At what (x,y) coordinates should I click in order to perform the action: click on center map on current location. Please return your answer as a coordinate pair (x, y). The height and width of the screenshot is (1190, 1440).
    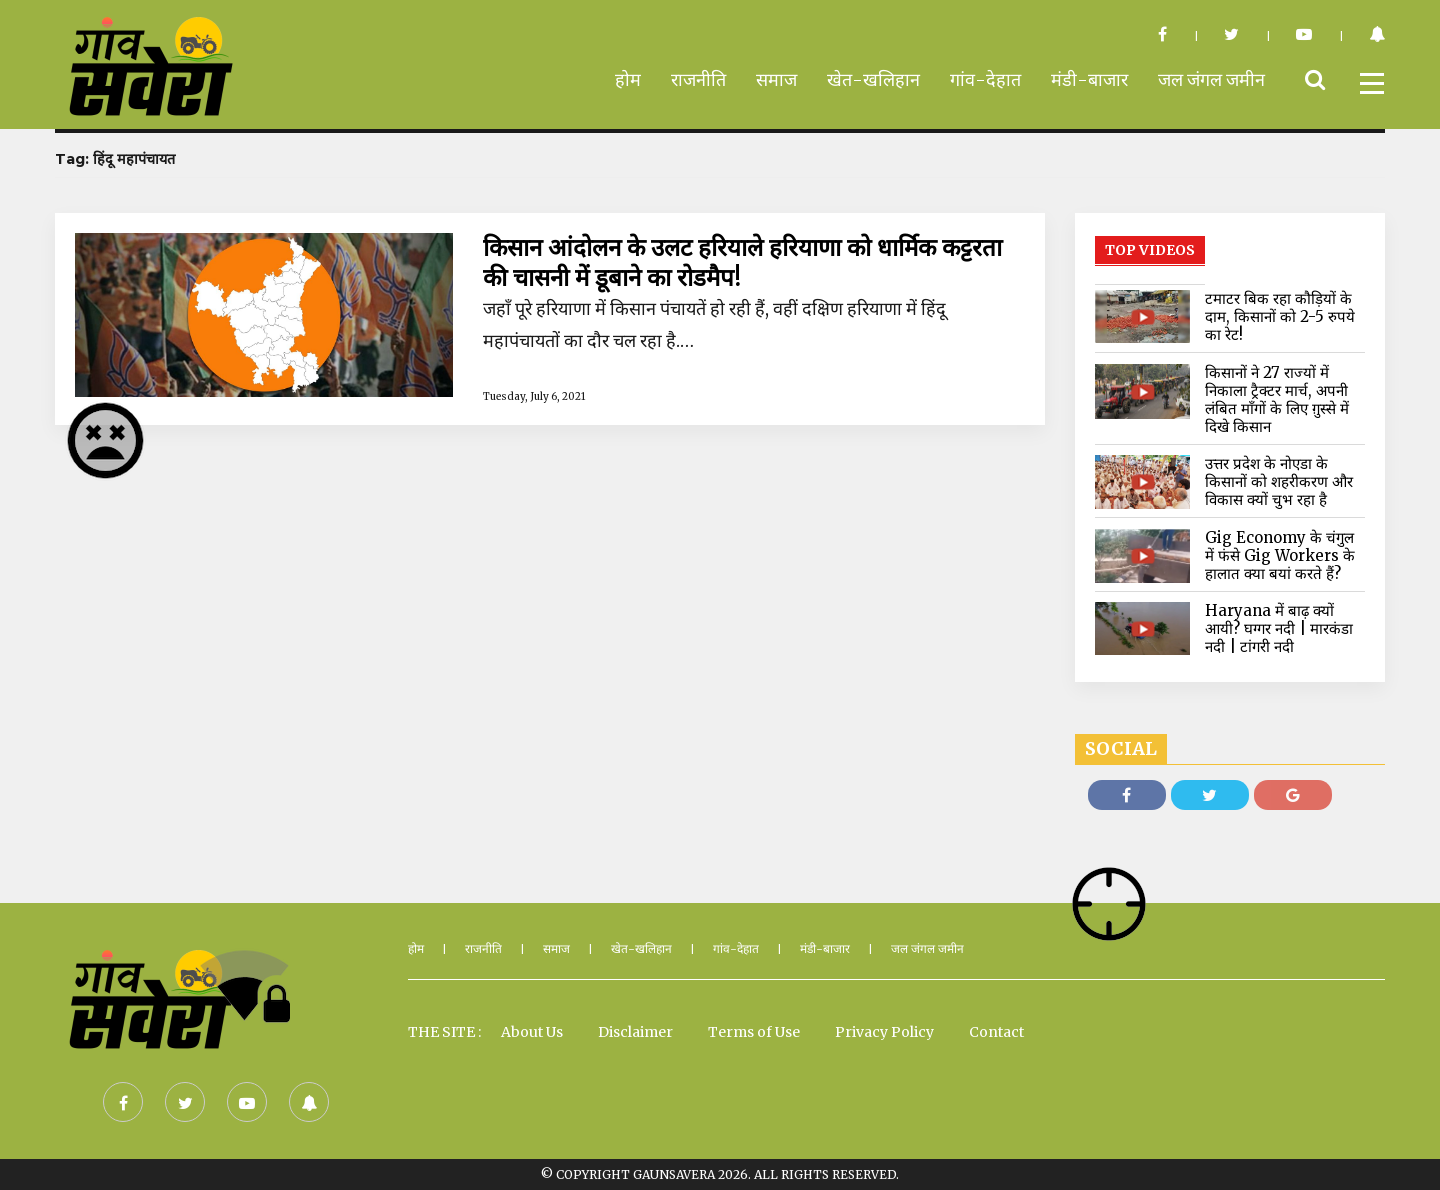
    Looking at the image, I should click on (1109, 904).